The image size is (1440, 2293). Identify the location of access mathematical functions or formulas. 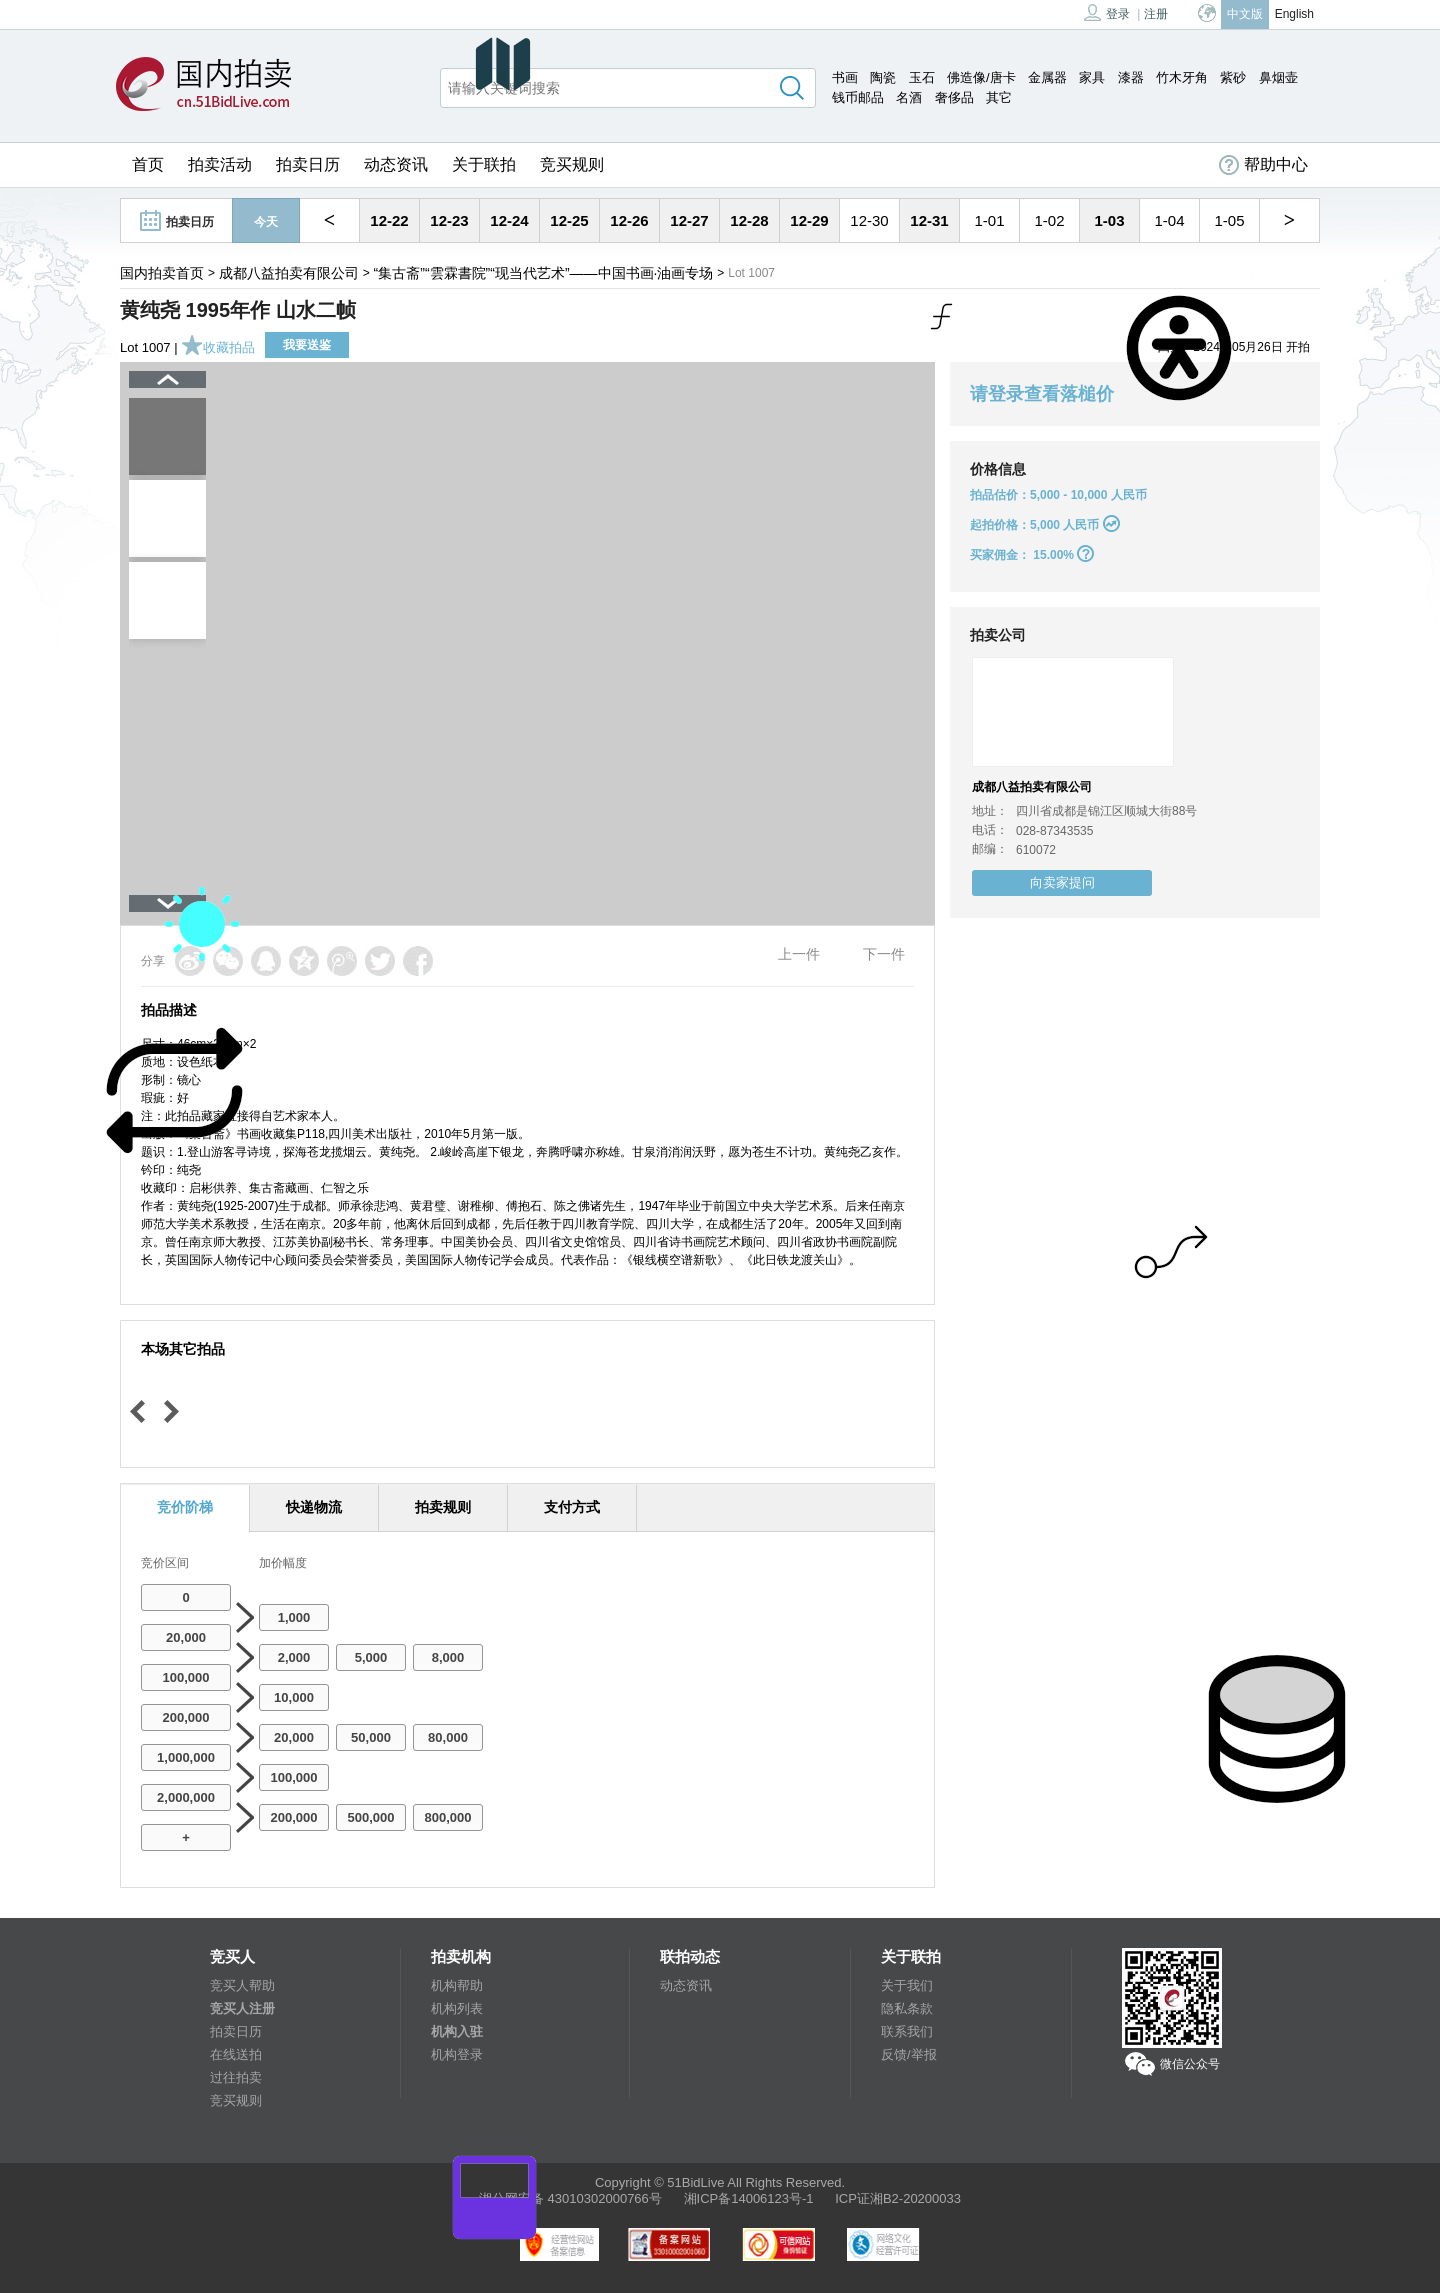
(941, 316).